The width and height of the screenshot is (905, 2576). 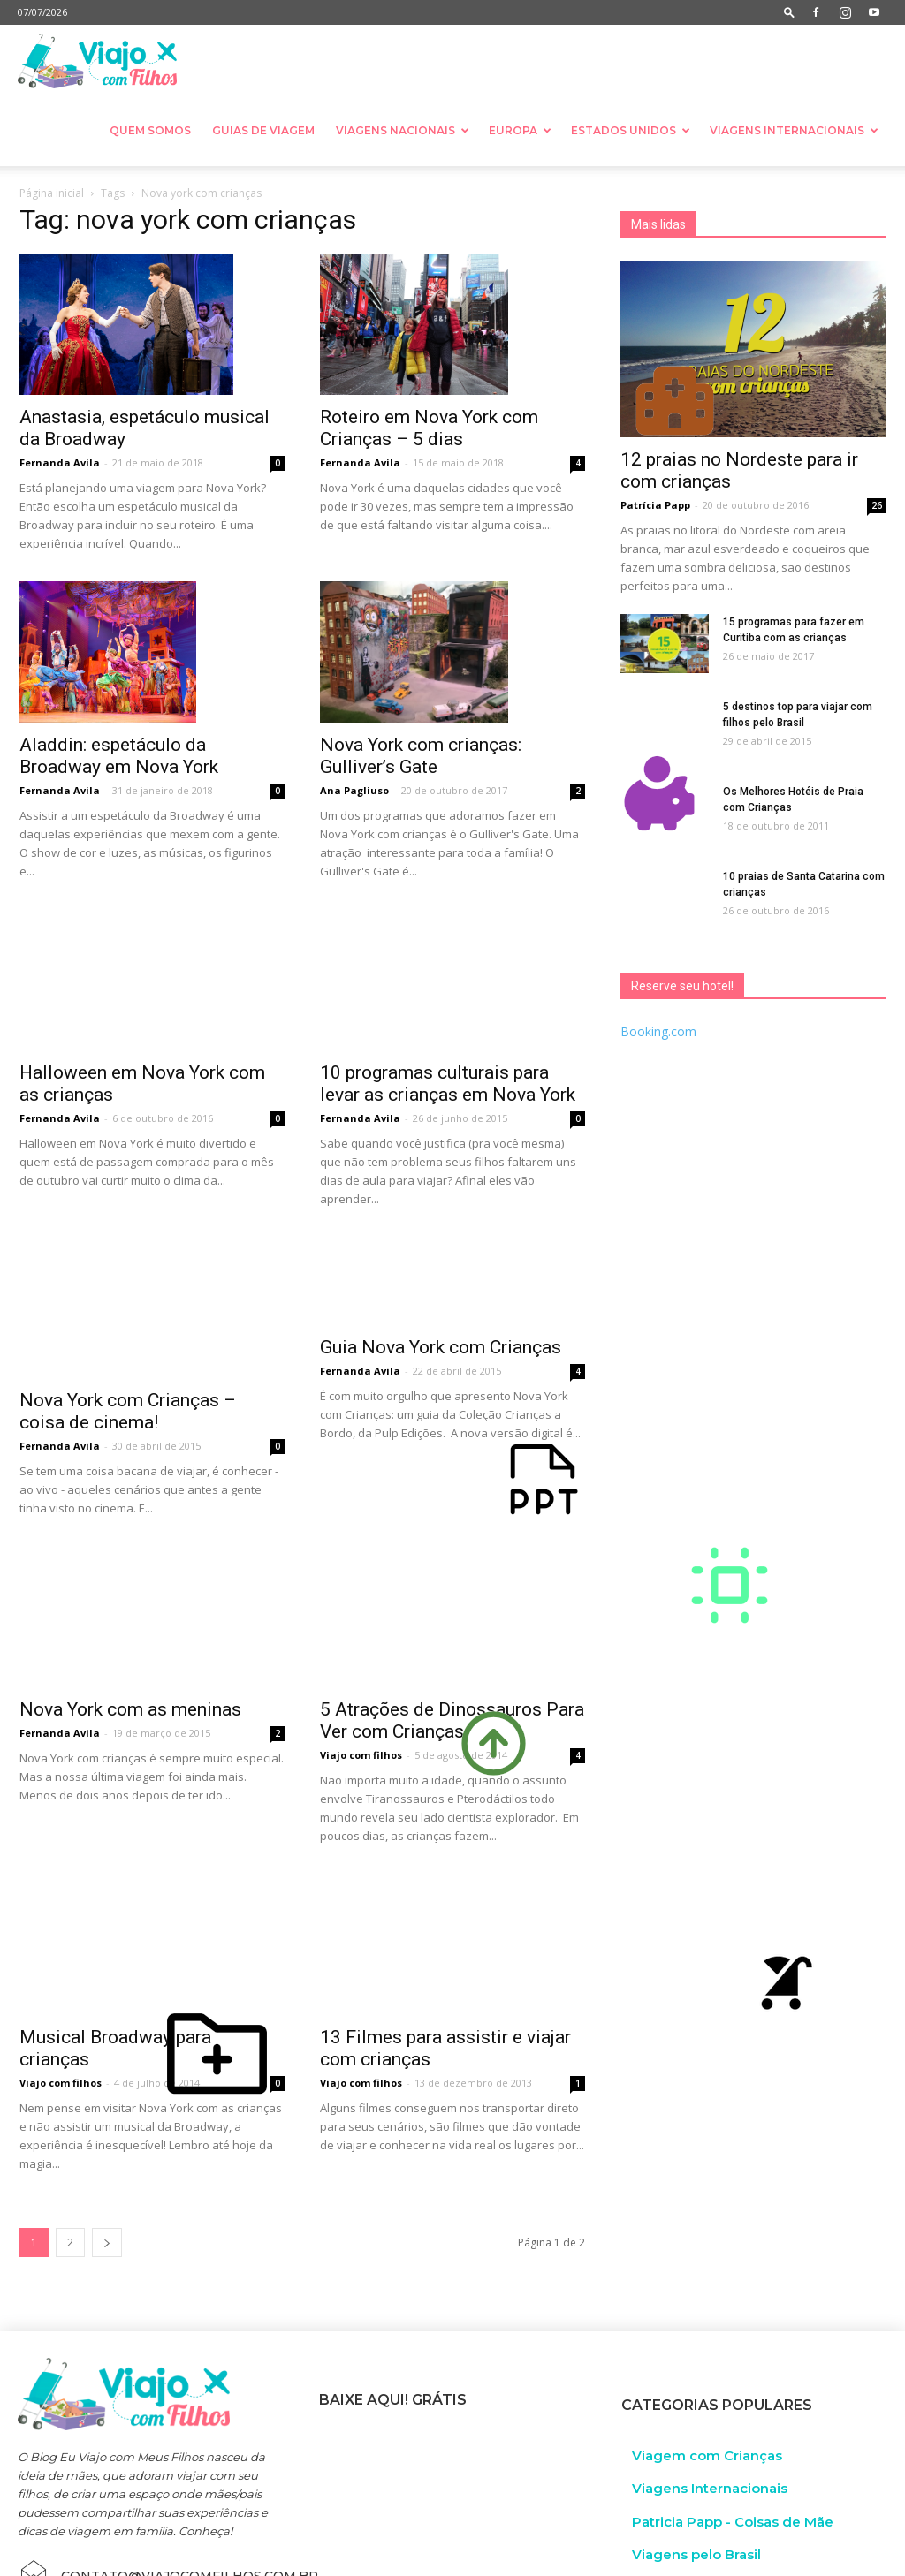 I want to click on open a PowerPoint presentation file, so click(x=543, y=1482).